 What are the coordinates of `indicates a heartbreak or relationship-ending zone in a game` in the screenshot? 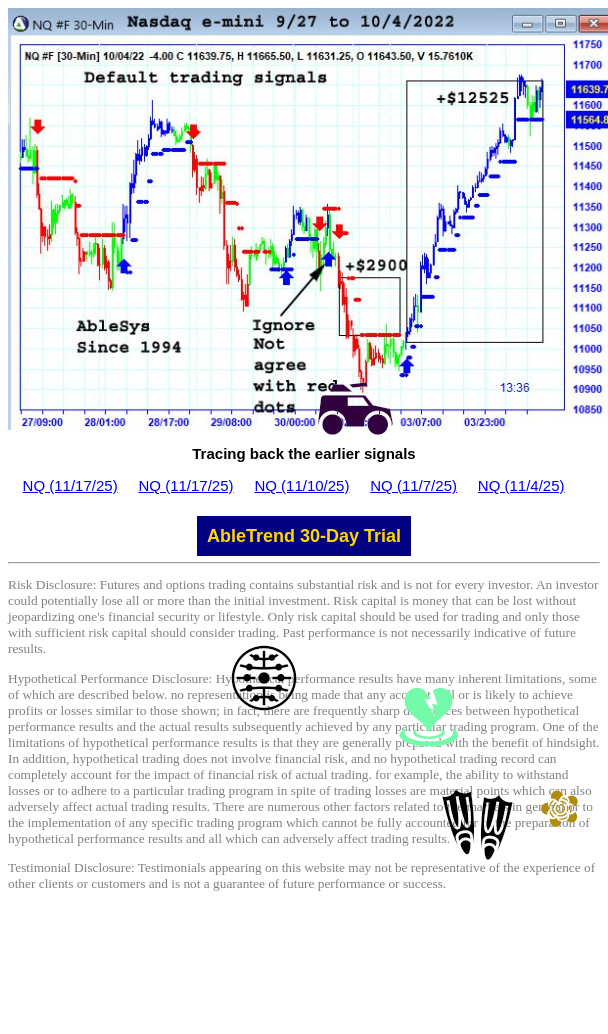 It's located at (429, 717).